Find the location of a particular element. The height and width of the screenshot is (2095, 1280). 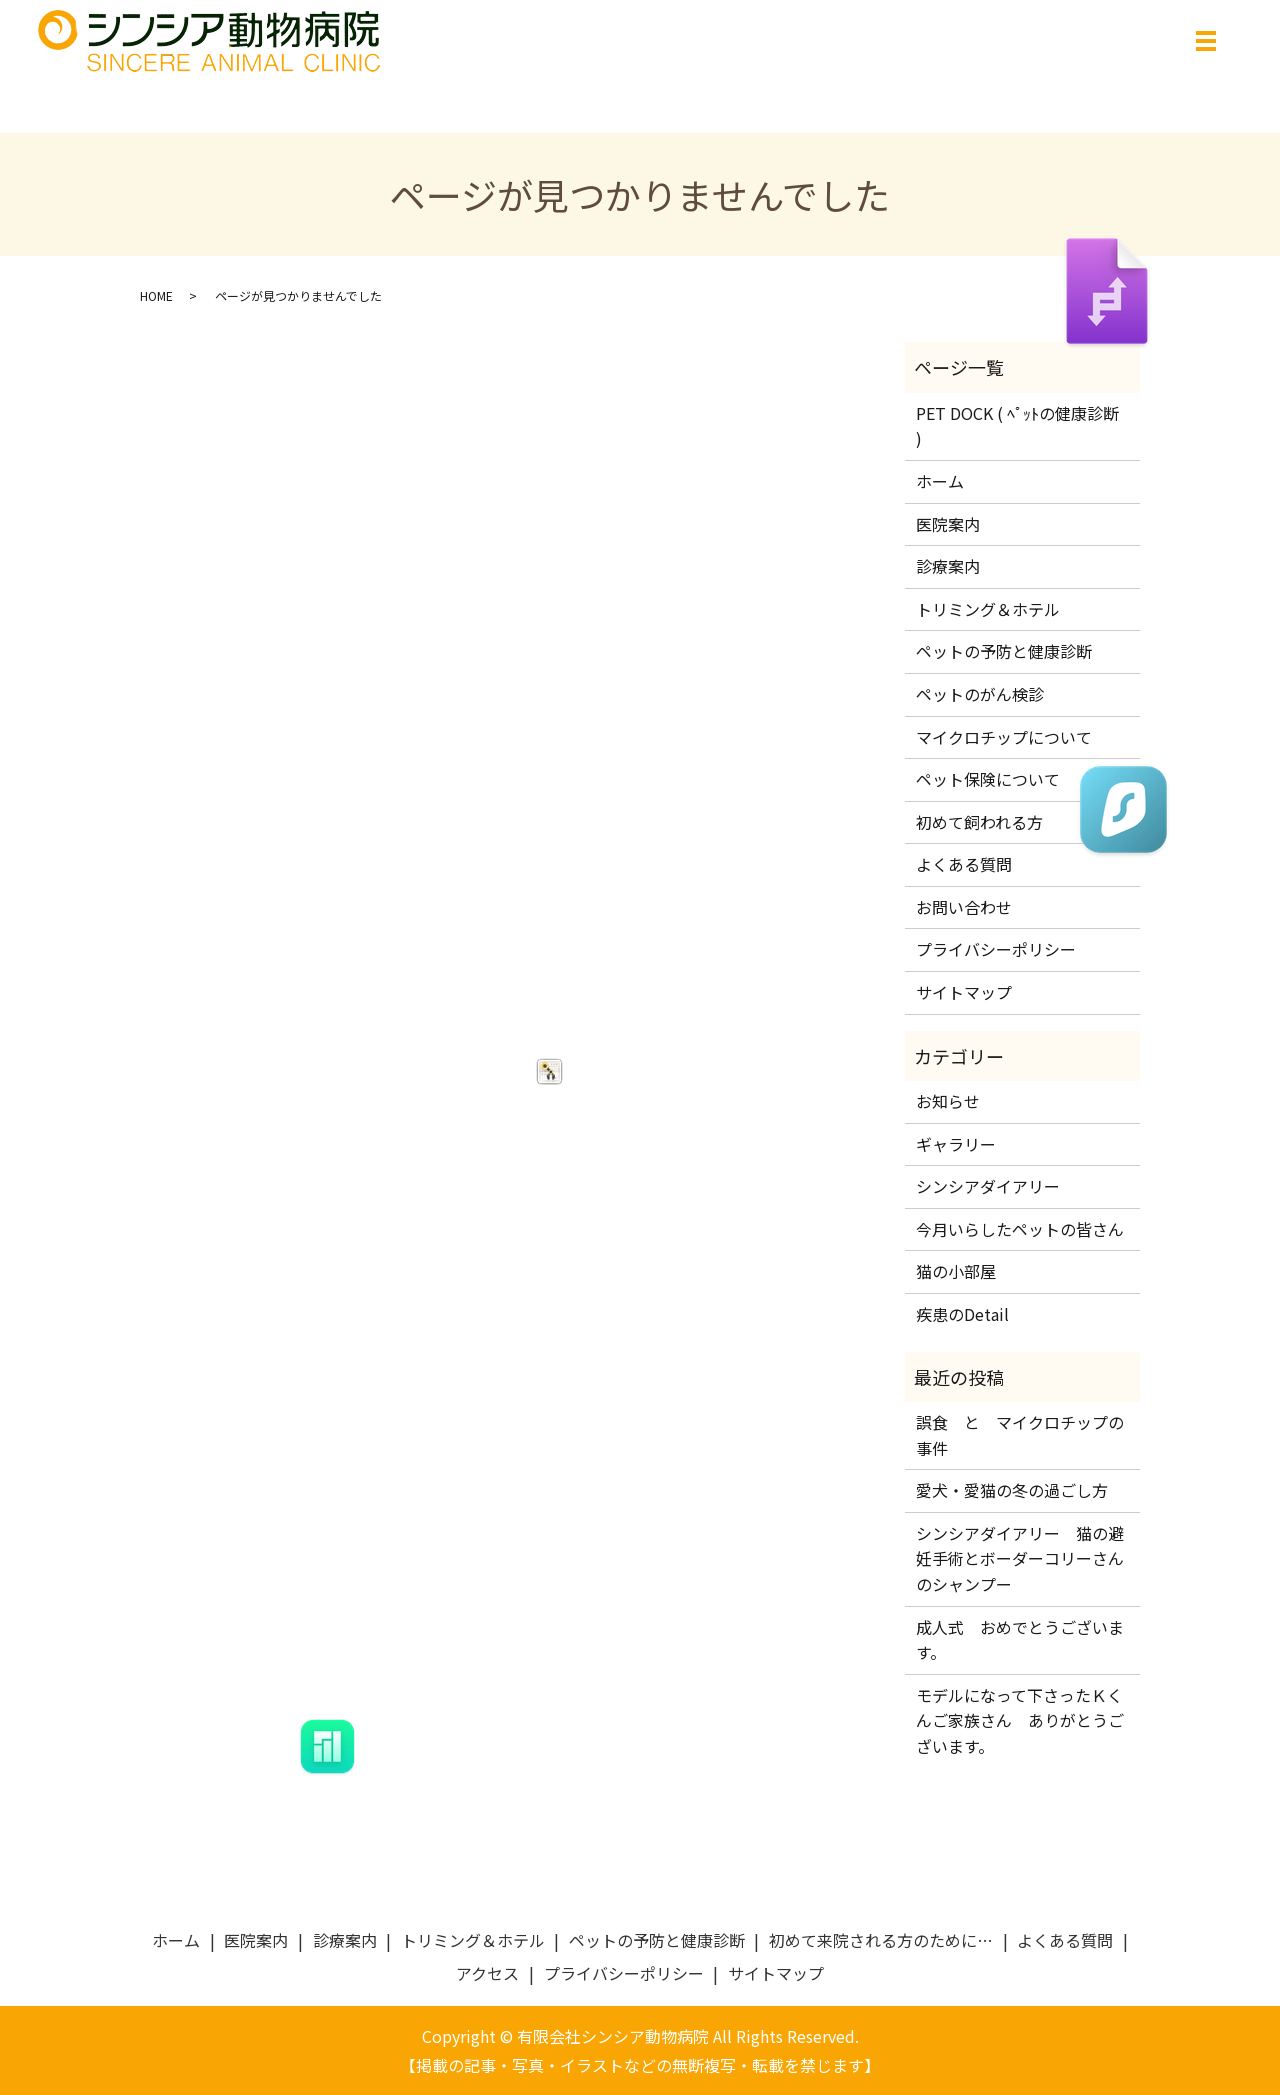

microsoft infopath form file is located at coordinates (1107, 291).